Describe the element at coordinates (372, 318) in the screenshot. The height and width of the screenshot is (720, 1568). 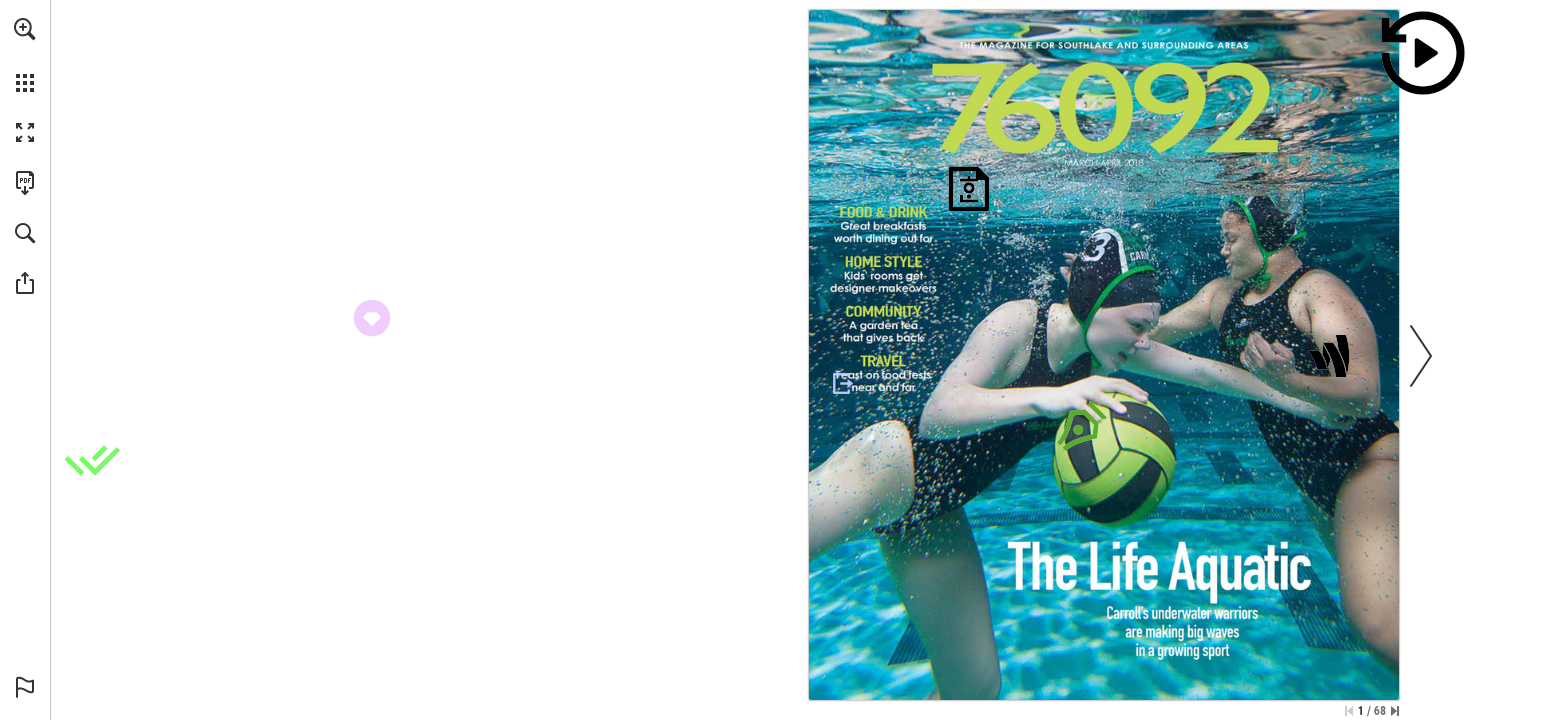
I see `copper cryptocurrency logo` at that location.